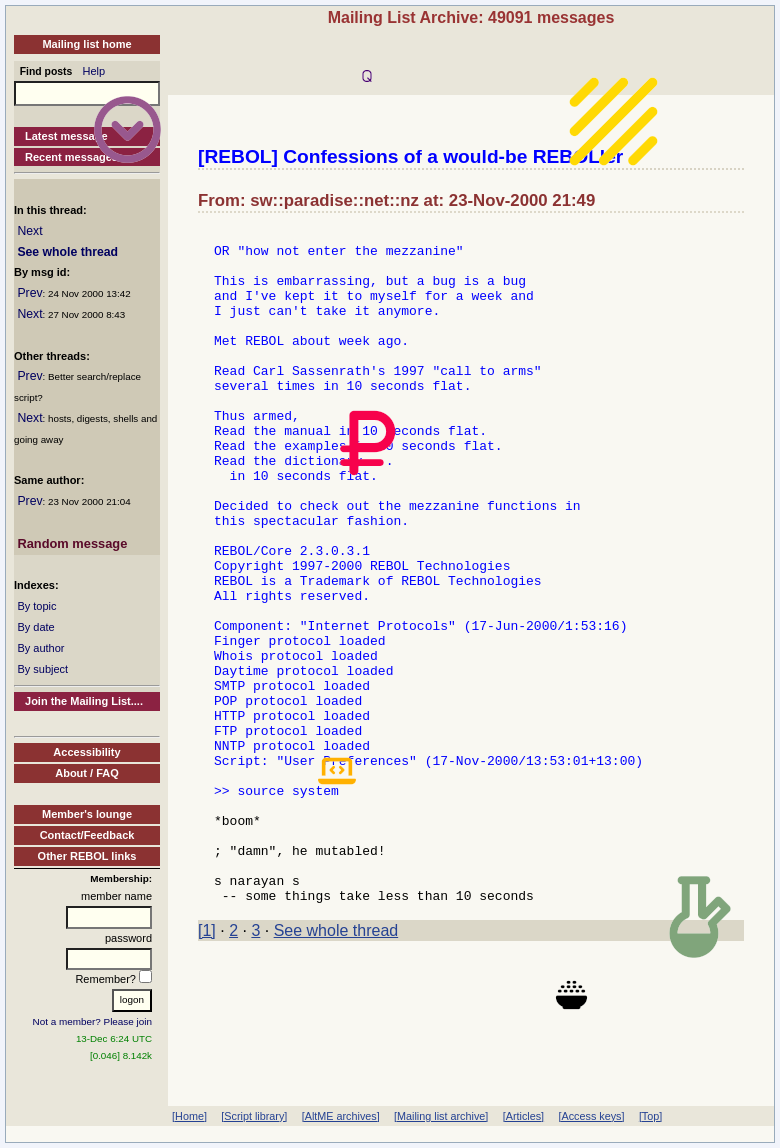  What do you see at coordinates (370, 443) in the screenshot?
I see `indicates Russian ruble currency` at bounding box center [370, 443].